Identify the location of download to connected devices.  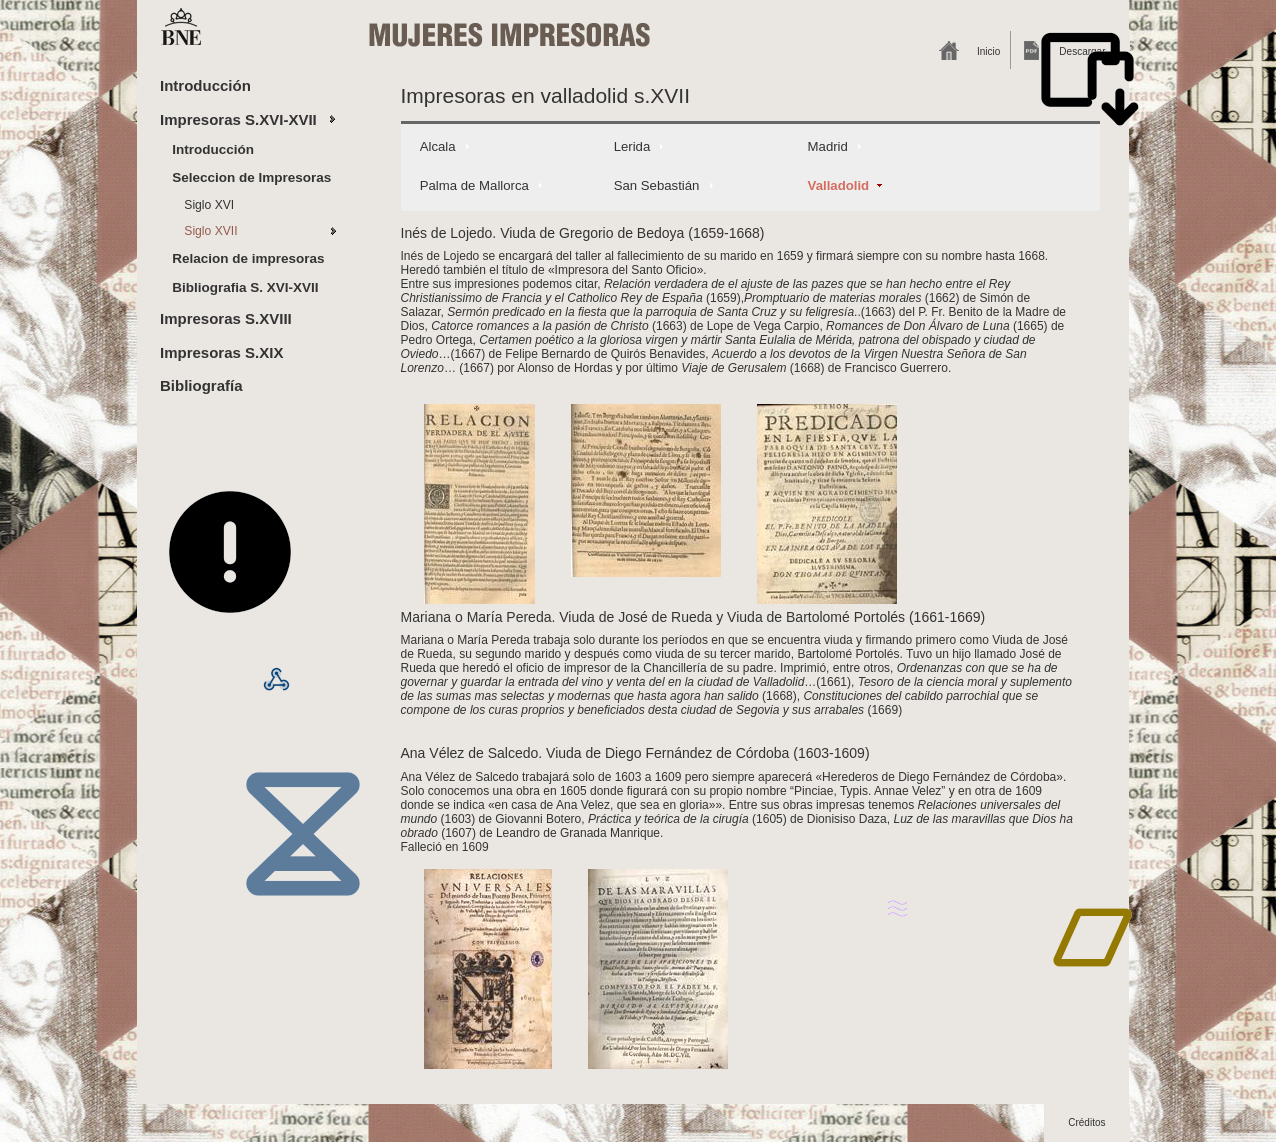
(1087, 74).